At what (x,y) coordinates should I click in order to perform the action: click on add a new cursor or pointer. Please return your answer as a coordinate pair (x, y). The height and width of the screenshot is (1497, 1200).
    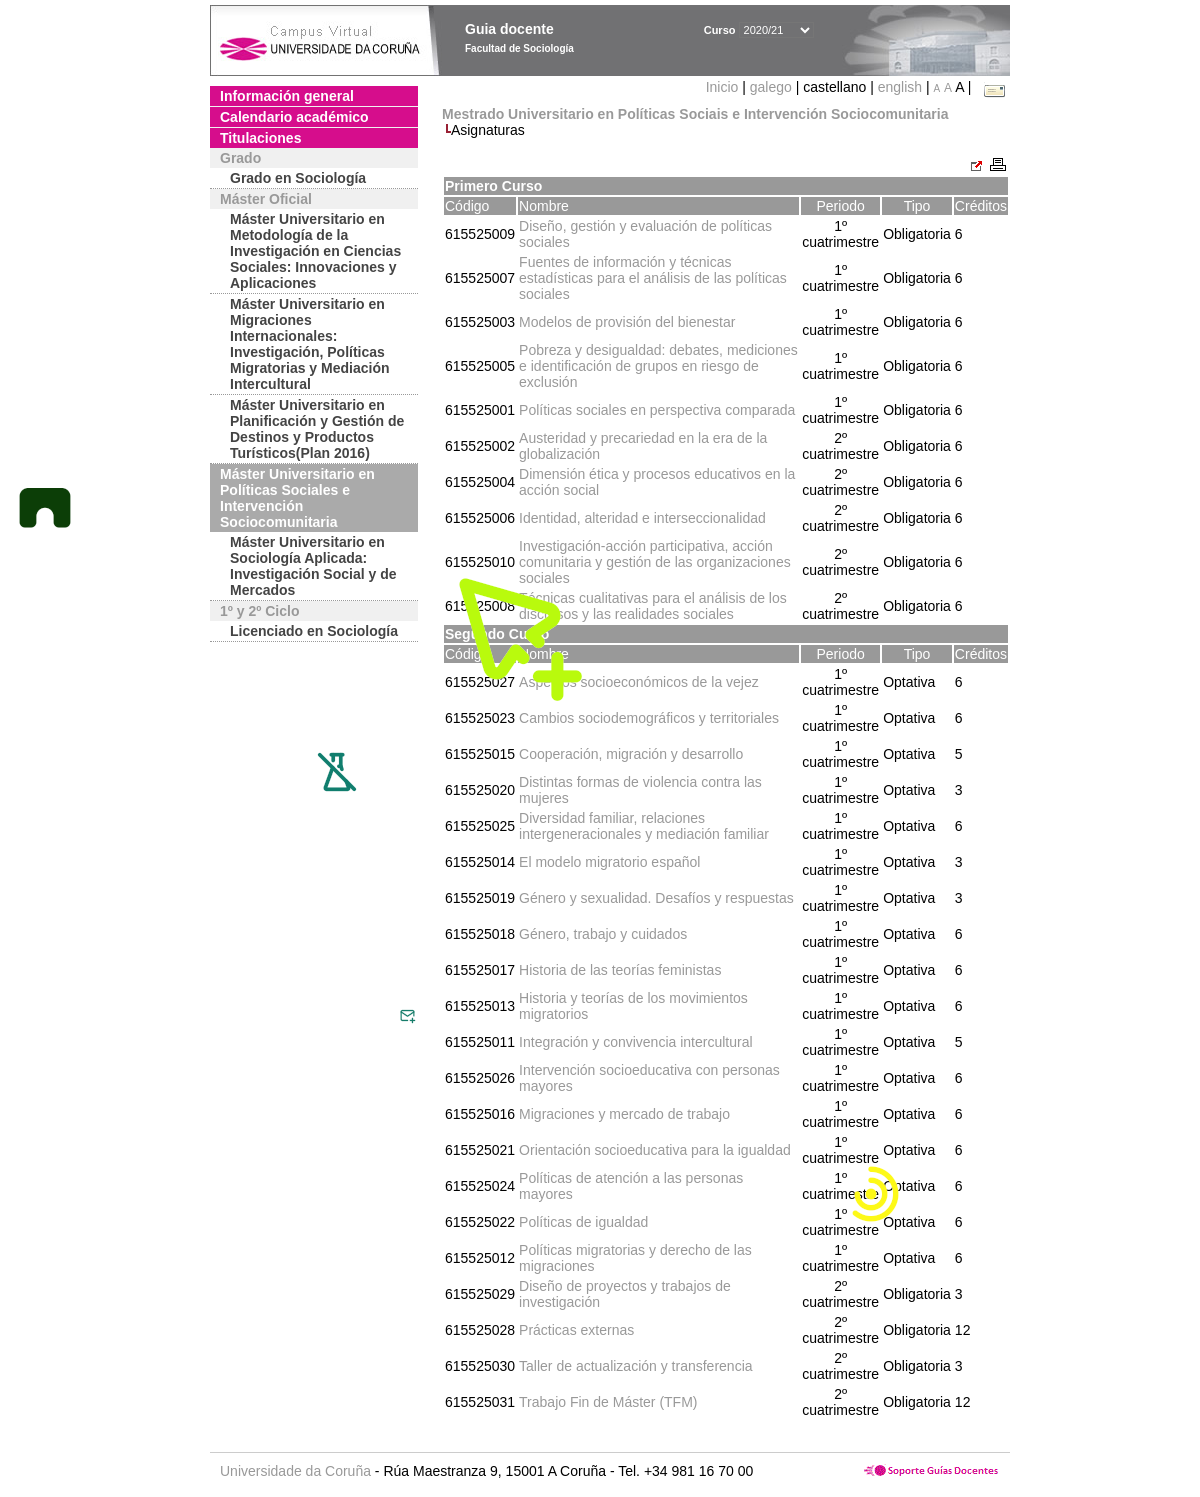
    Looking at the image, I should click on (514, 633).